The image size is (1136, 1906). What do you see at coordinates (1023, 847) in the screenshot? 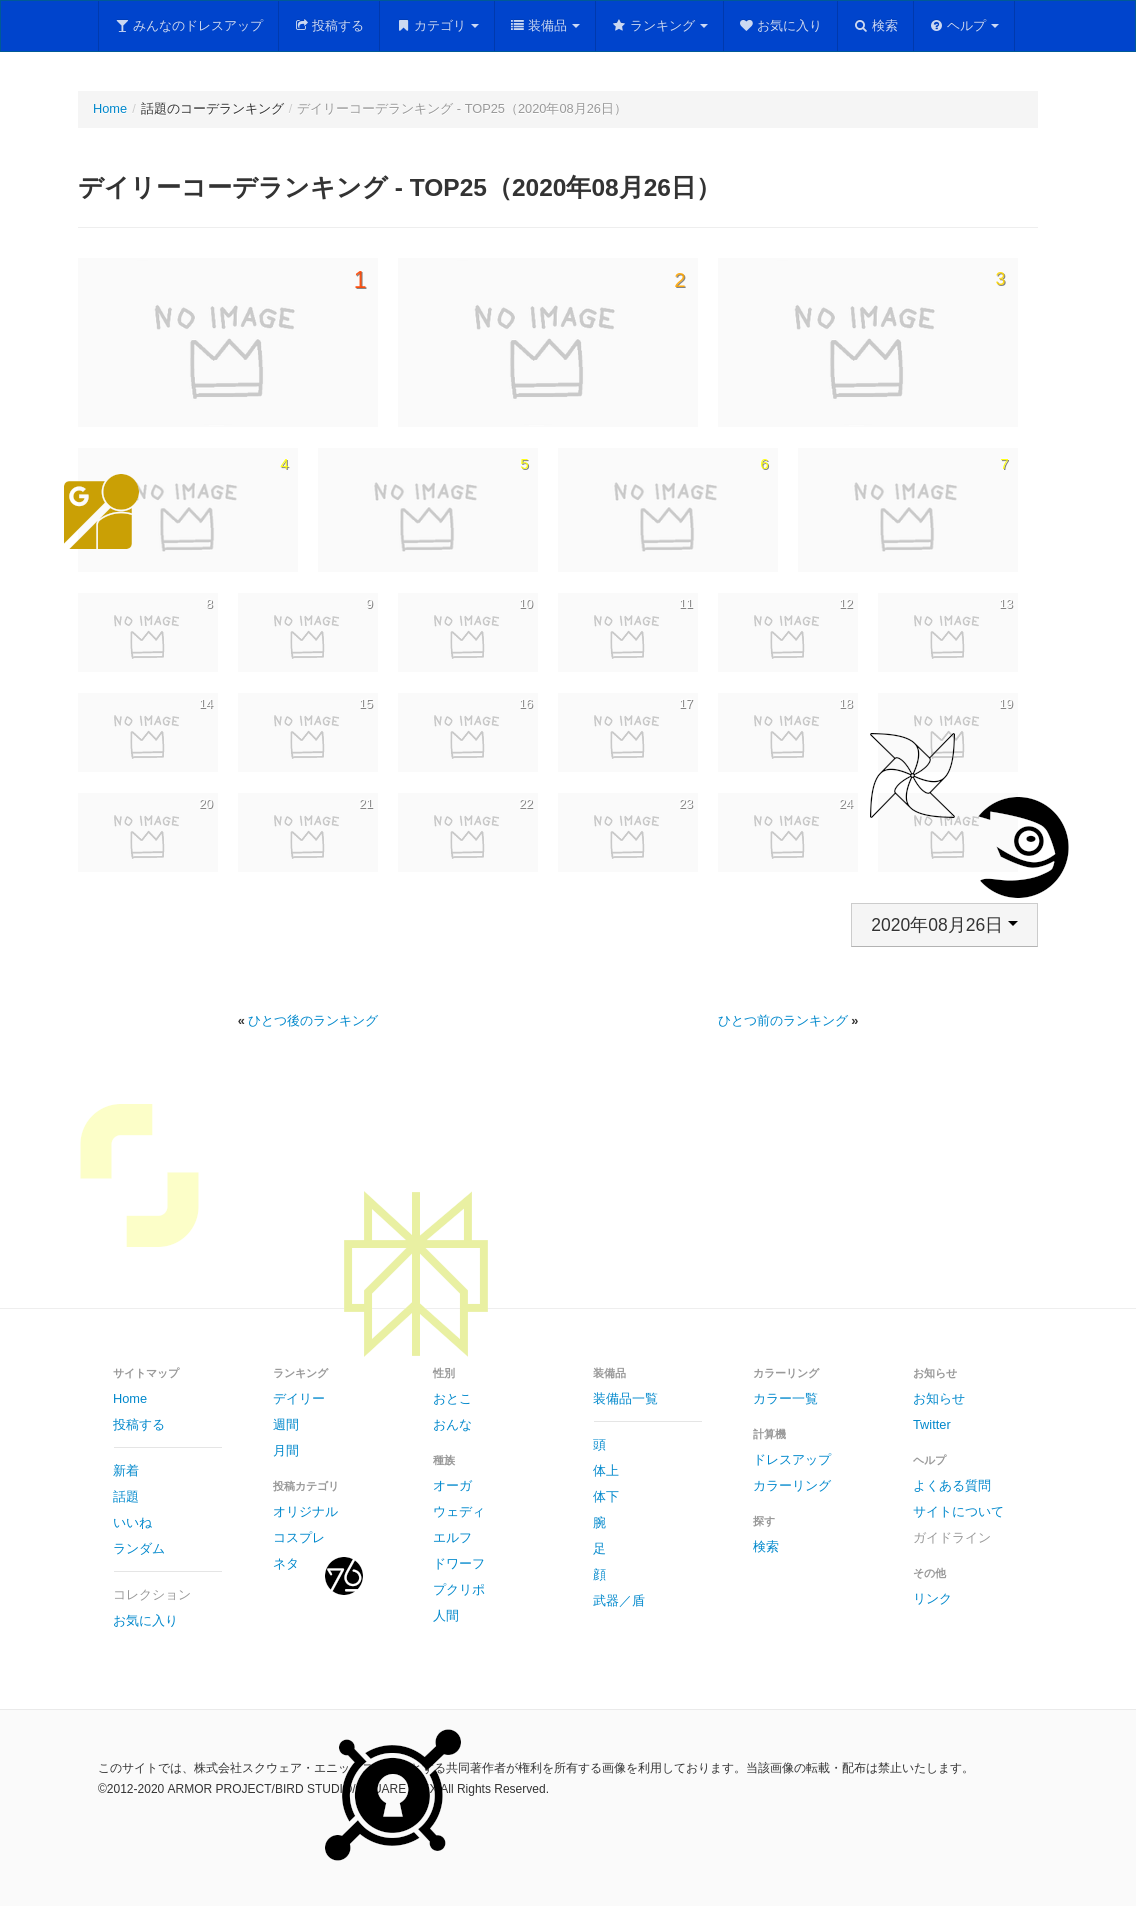
I see `openSUSE Linux distribution logo` at bounding box center [1023, 847].